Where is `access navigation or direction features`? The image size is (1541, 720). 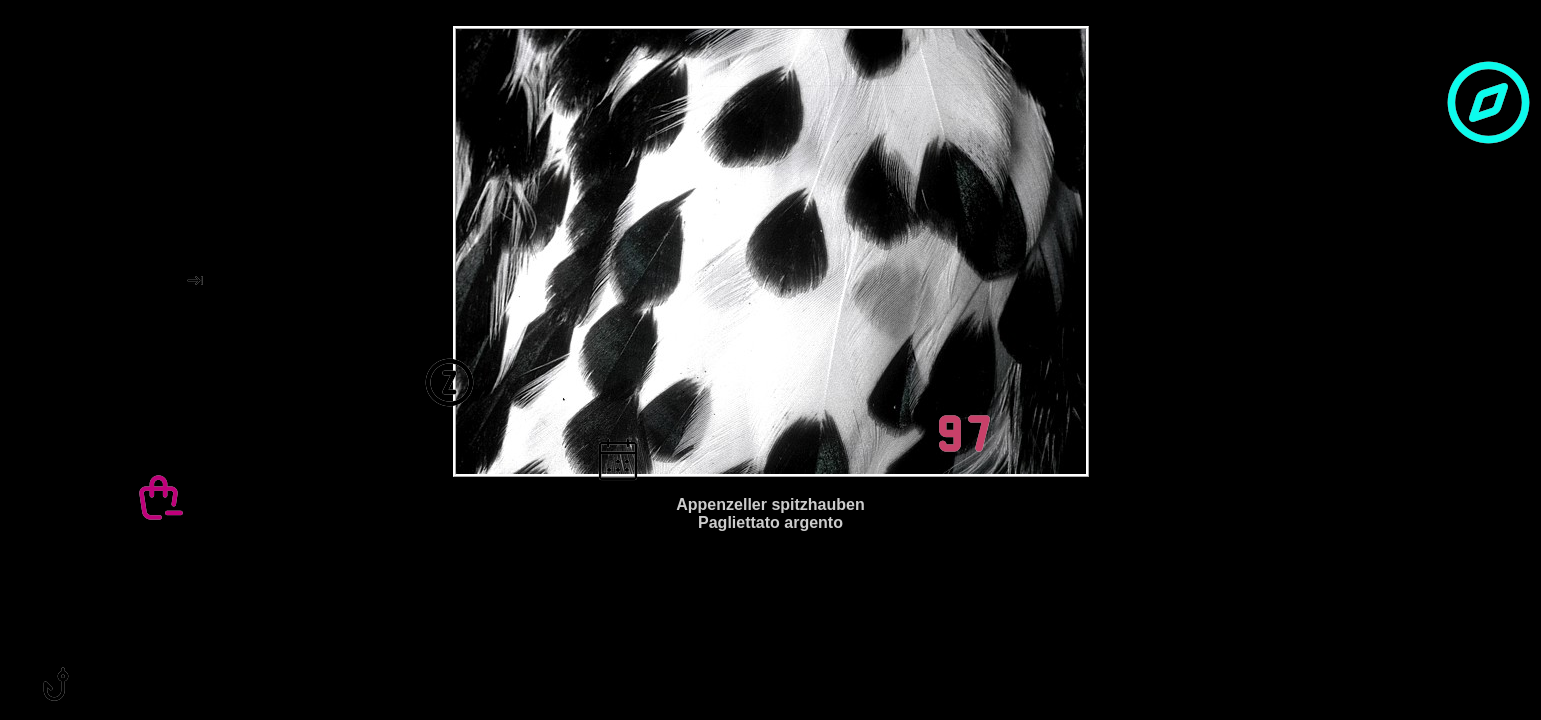 access navigation or direction features is located at coordinates (1488, 102).